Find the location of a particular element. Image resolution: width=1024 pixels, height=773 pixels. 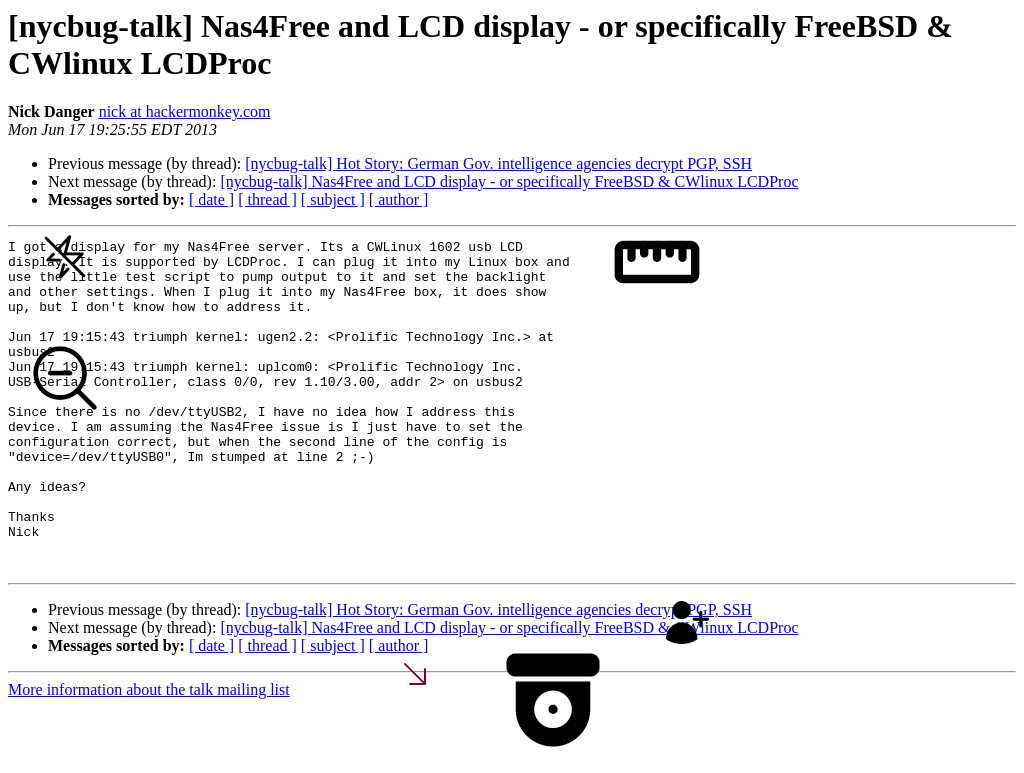

flash or lightning feature disabled is located at coordinates (65, 257).